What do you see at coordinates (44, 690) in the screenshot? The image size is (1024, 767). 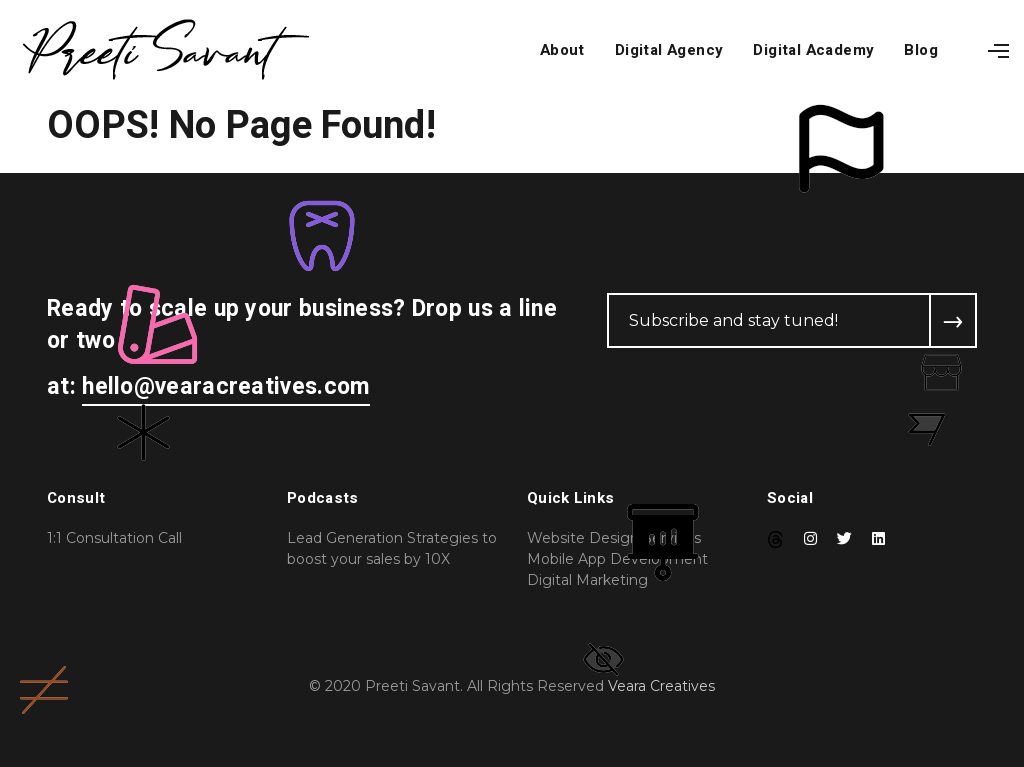 I see `indicates values are not equal or mismatched` at bounding box center [44, 690].